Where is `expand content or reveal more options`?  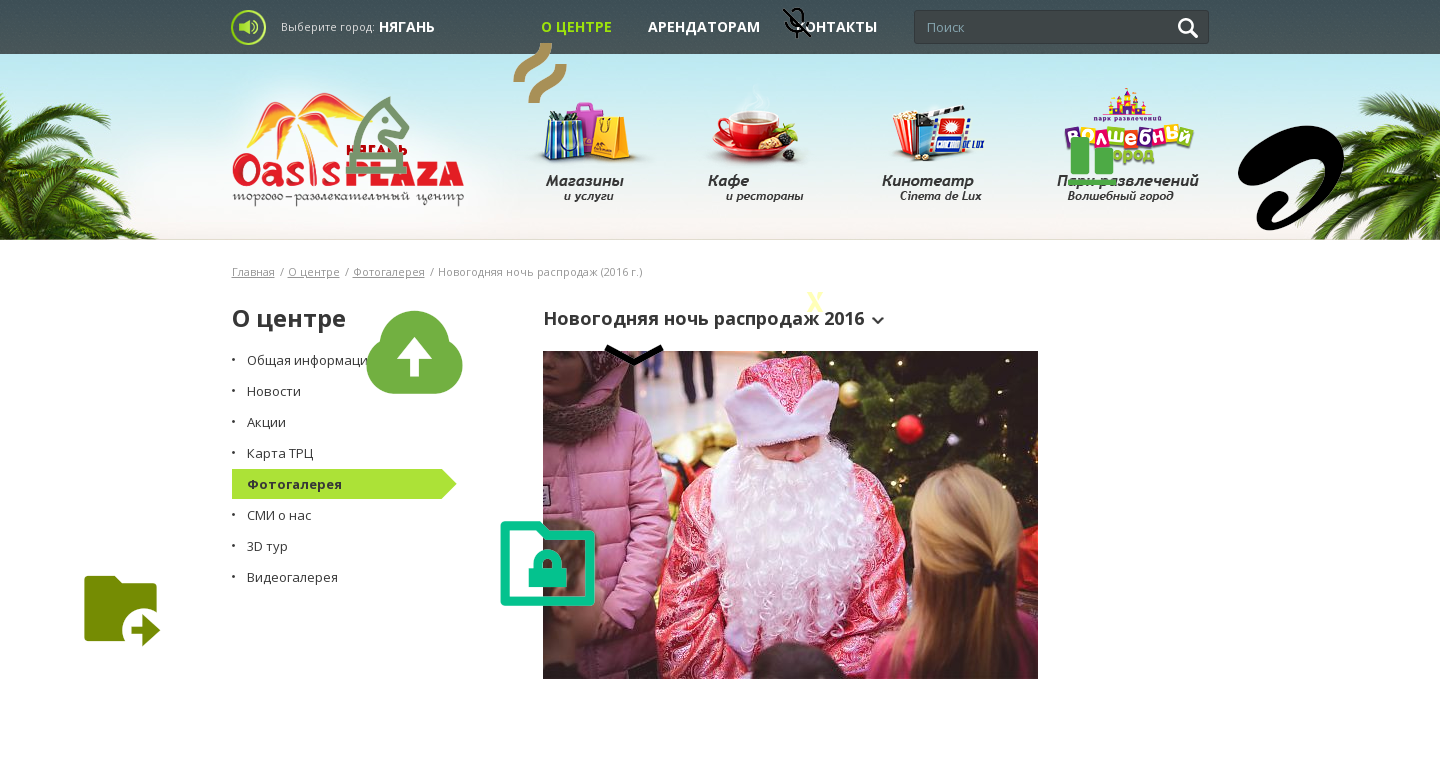
expand content or reveal more options is located at coordinates (634, 354).